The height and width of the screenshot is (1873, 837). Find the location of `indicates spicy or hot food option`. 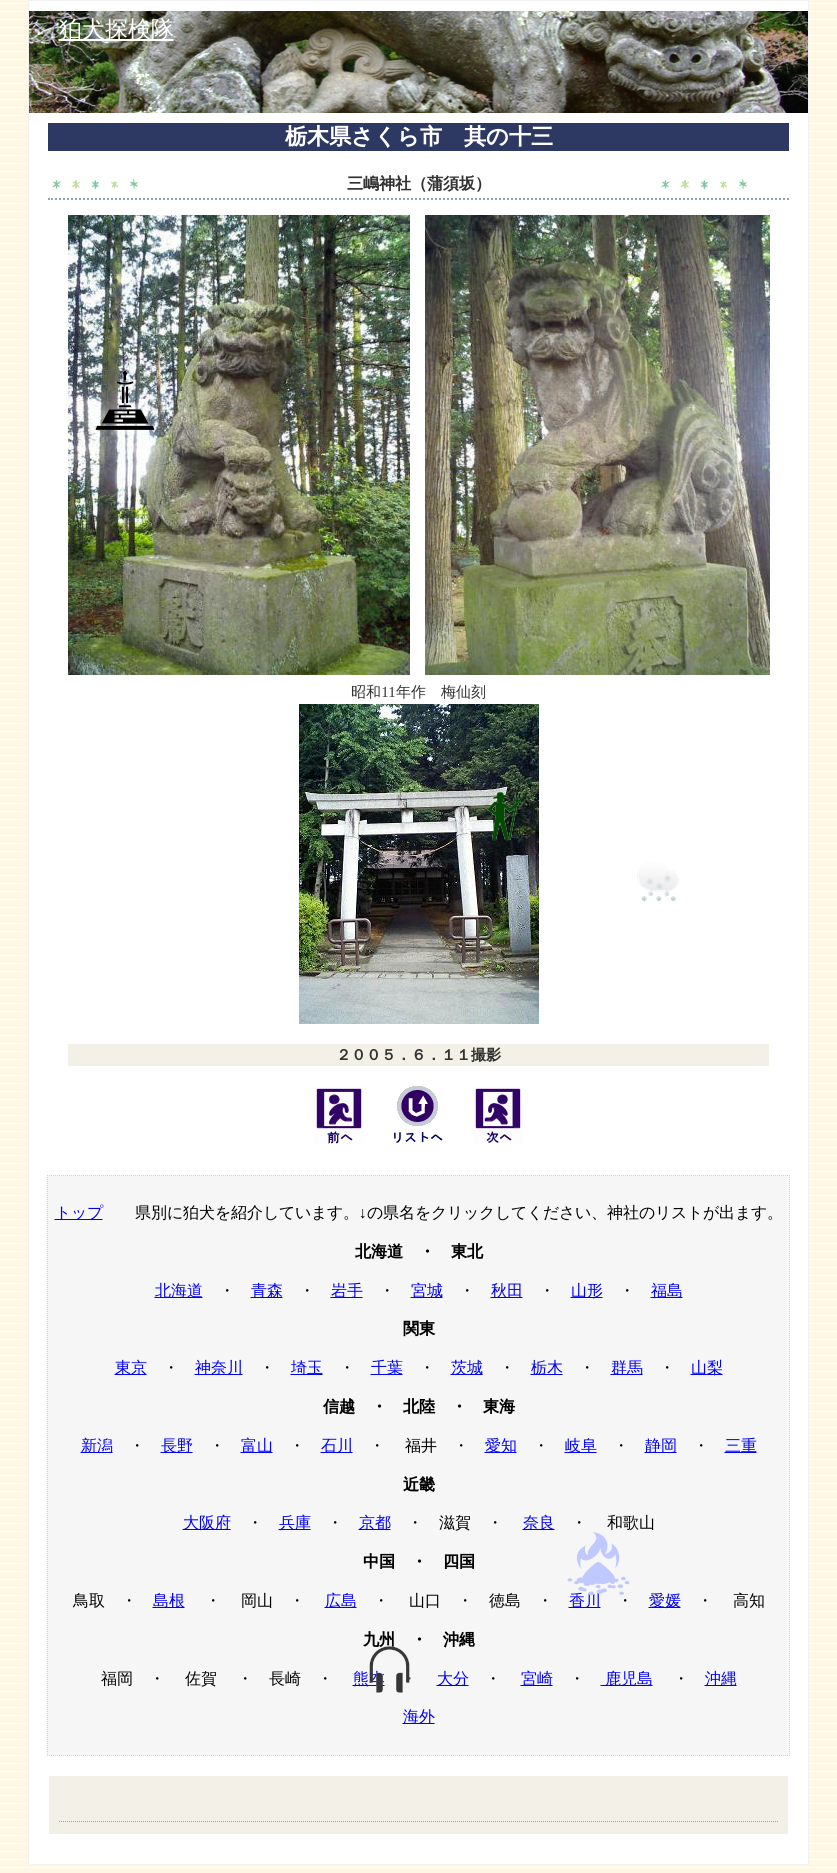

indicates spicy or hot food option is located at coordinates (599, 1564).